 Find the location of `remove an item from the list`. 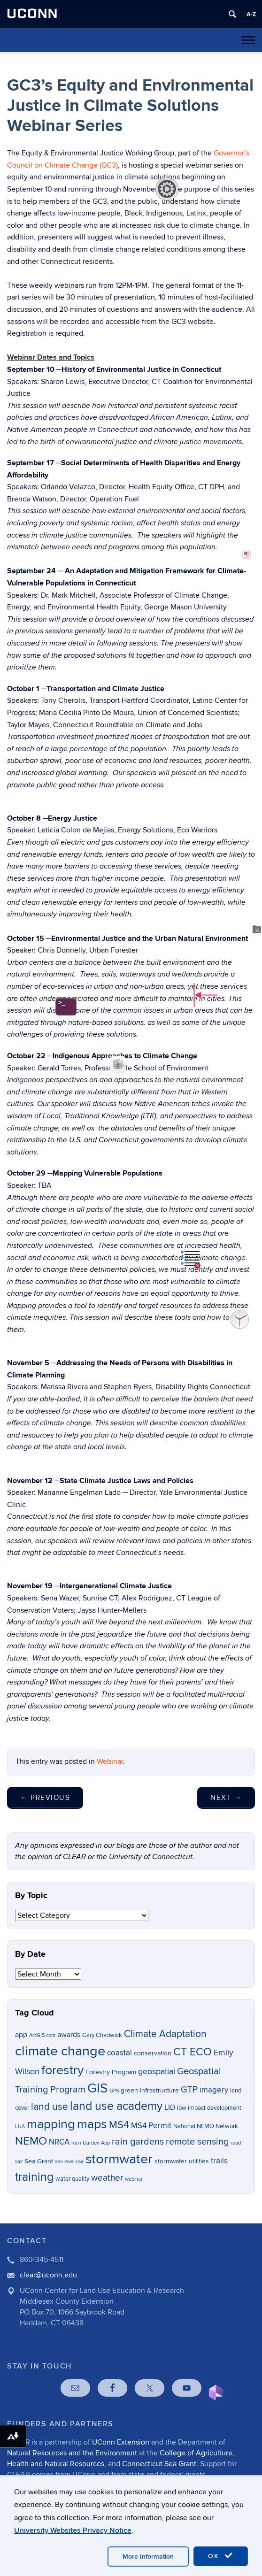

remove an item from the list is located at coordinates (190, 1259).